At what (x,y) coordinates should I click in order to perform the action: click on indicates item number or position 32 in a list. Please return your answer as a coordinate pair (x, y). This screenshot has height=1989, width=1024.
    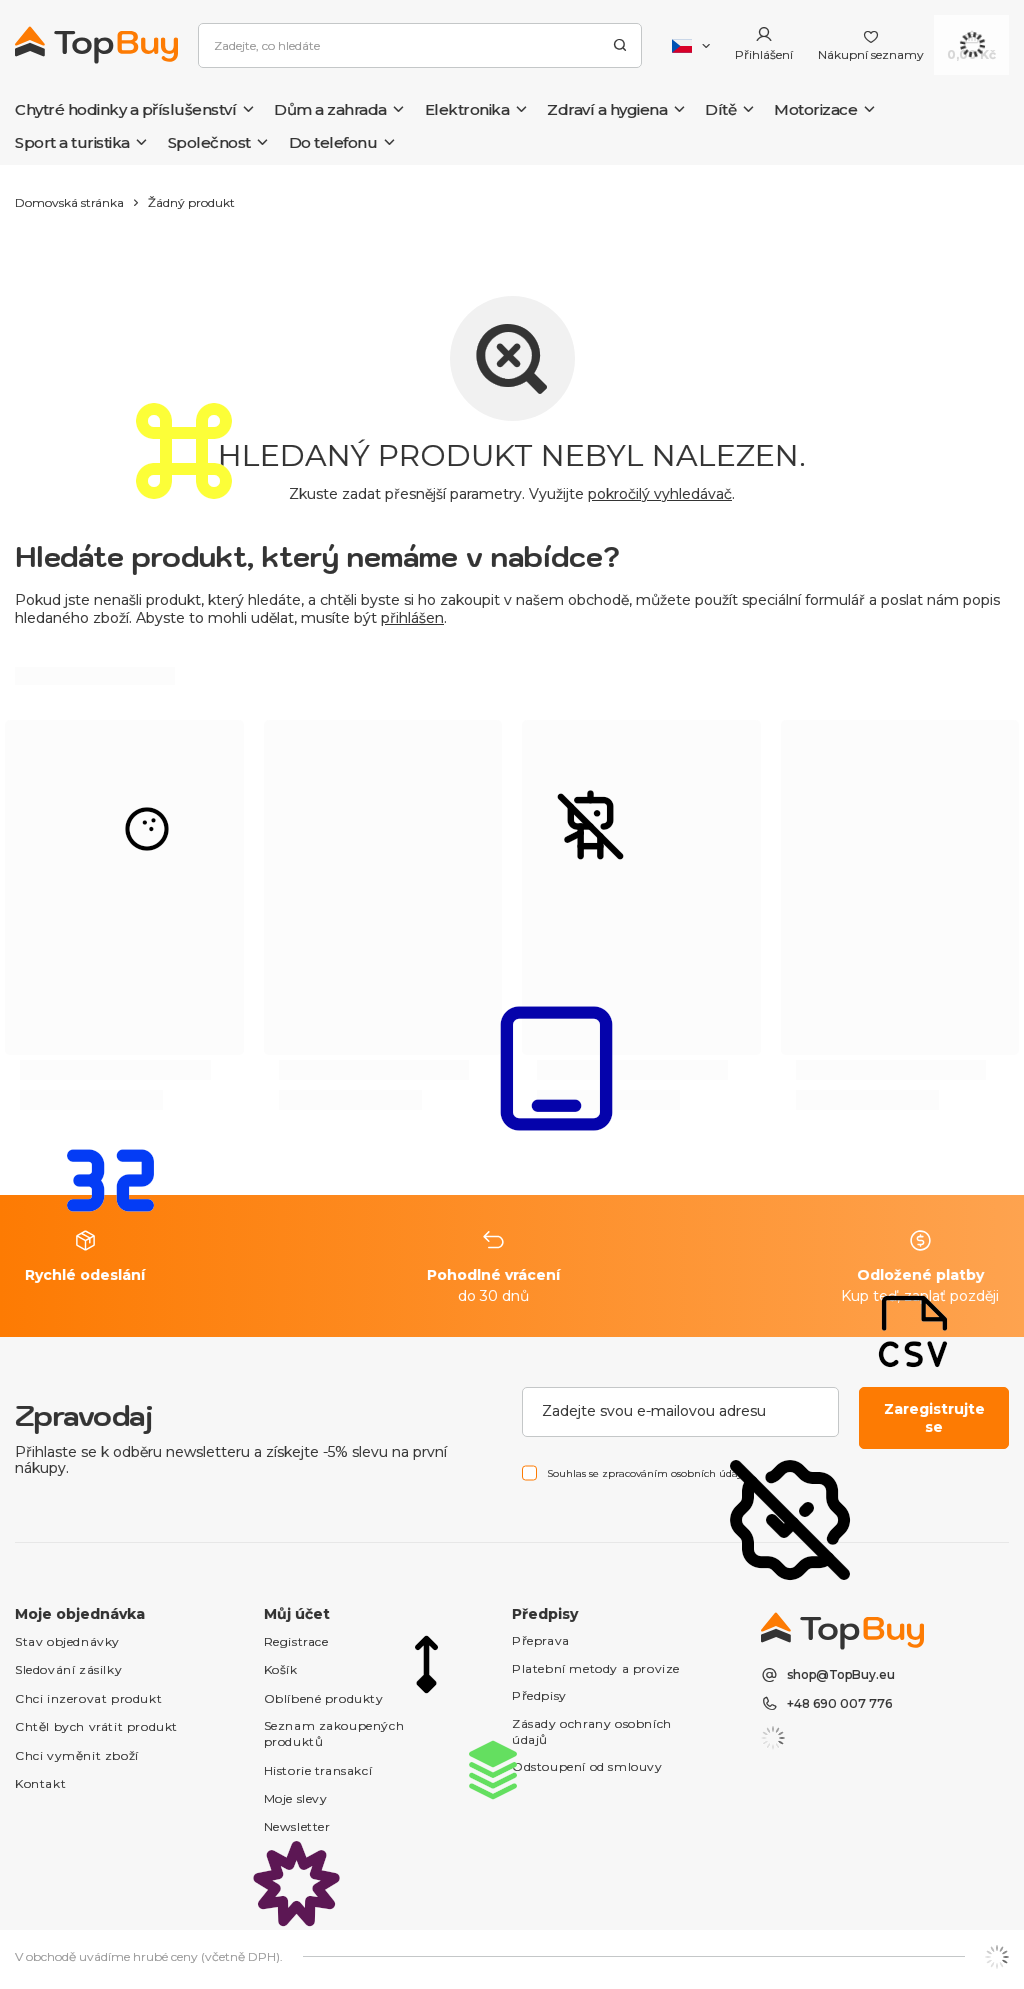
    Looking at the image, I should click on (110, 1180).